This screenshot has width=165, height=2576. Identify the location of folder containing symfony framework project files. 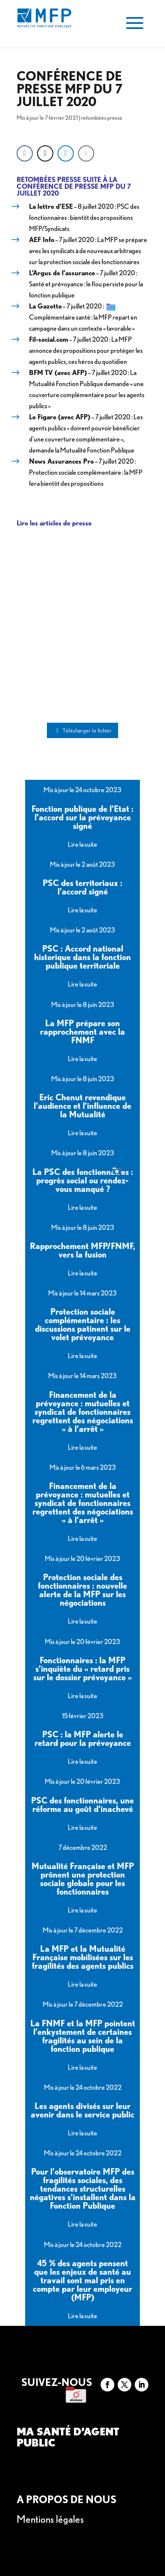
(117, 1171).